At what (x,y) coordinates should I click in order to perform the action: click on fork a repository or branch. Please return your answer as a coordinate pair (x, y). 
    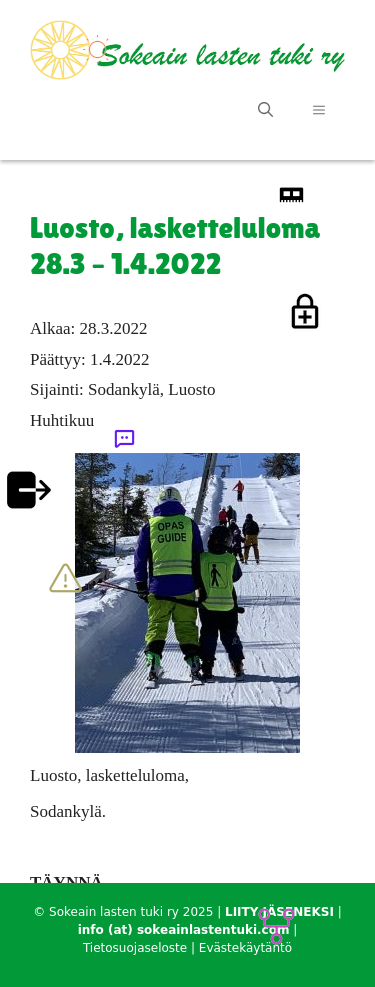
    Looking at the image, I should click on (276, 926).